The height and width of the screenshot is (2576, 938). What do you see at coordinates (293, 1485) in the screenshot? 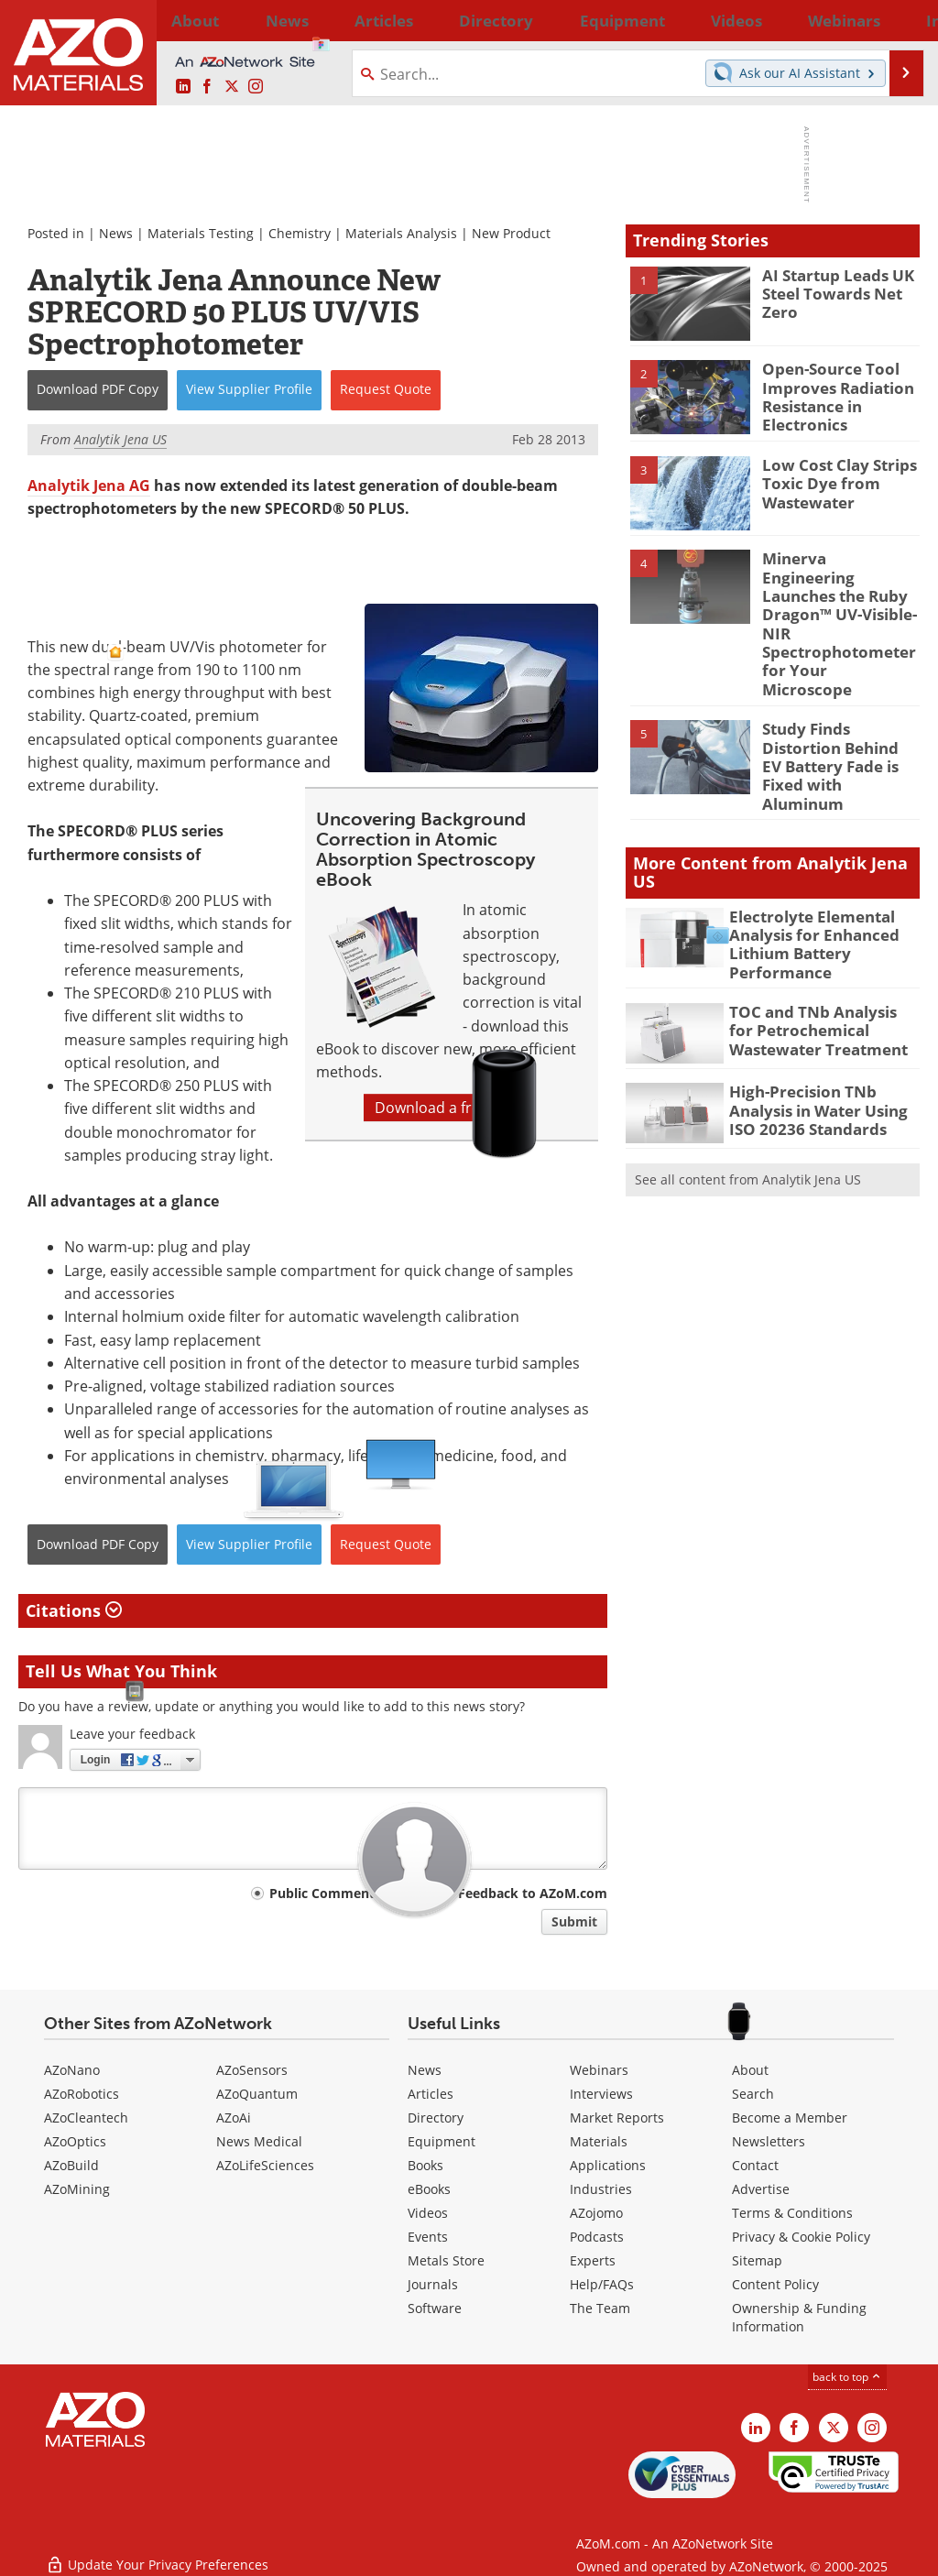
I see `indicates this mac device in system preferences` at bounding box center [293, 1485].